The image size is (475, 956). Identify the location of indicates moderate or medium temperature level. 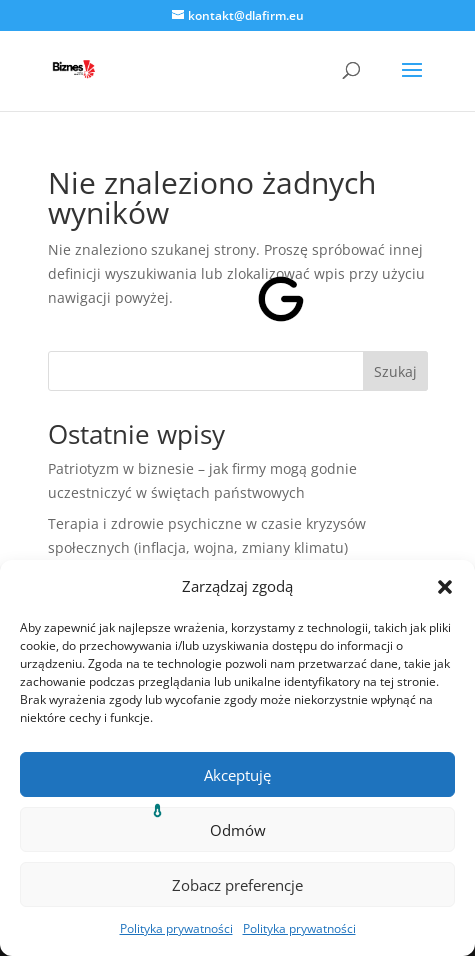
(157, 810).